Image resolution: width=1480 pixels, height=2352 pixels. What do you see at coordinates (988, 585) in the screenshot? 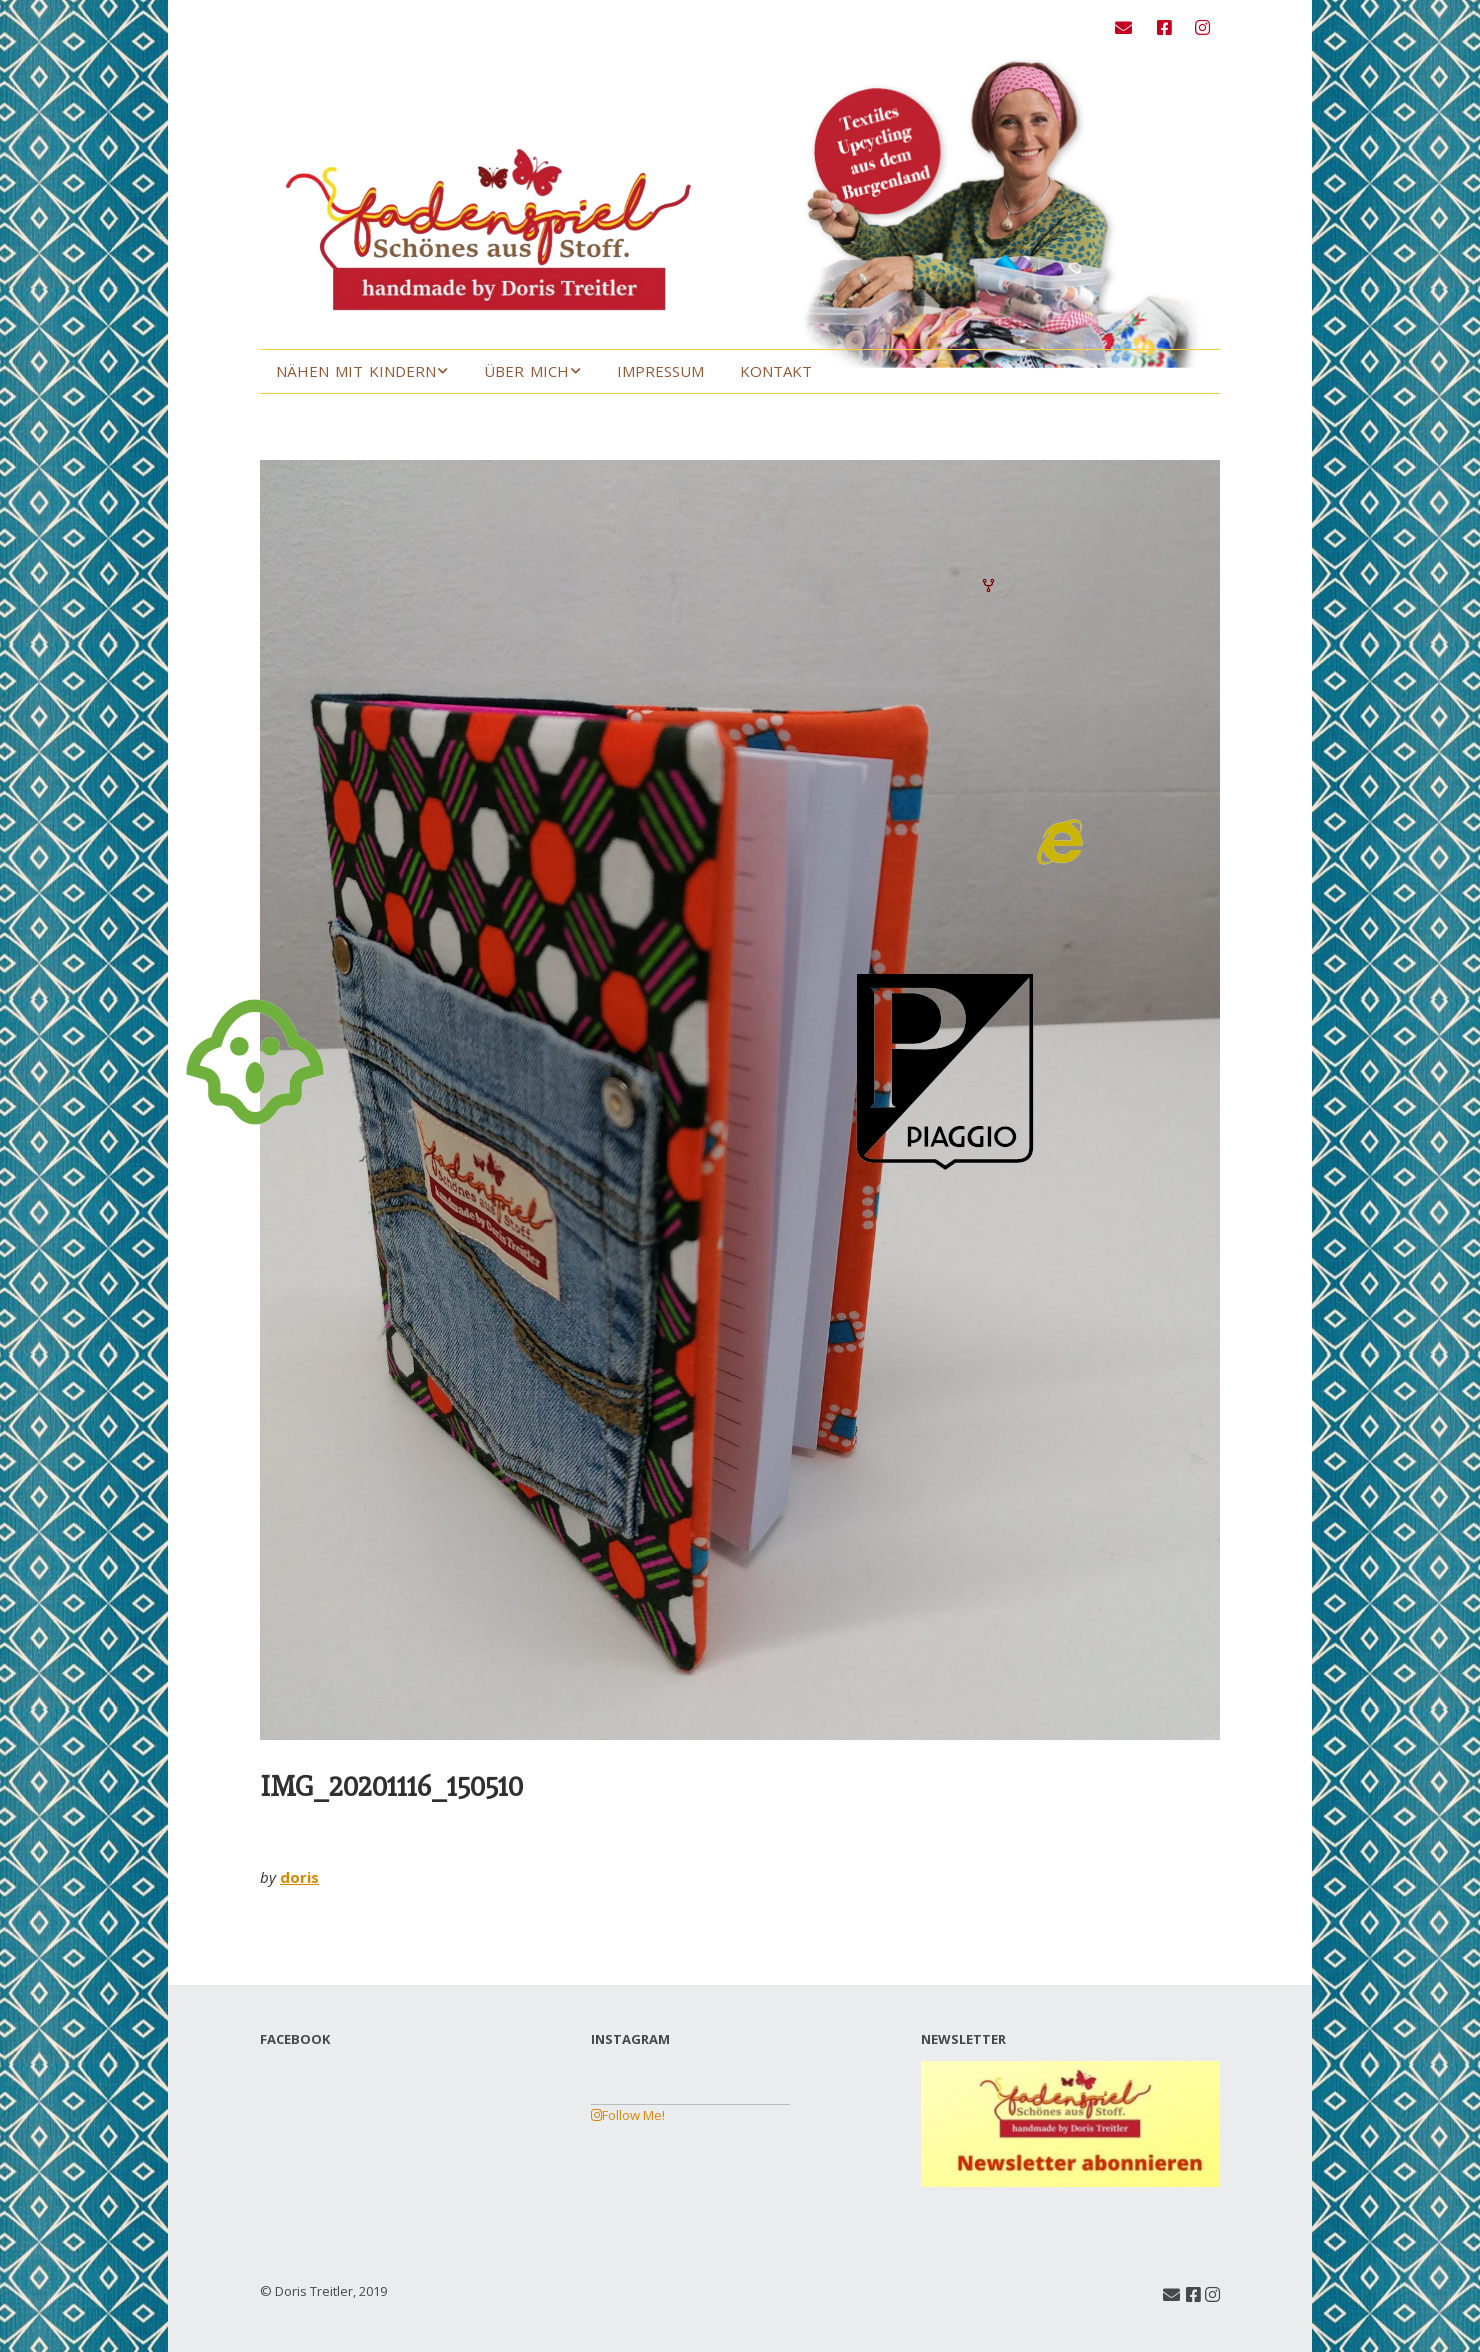
I see `view code branches or forks` at bounding box center [988, 585].